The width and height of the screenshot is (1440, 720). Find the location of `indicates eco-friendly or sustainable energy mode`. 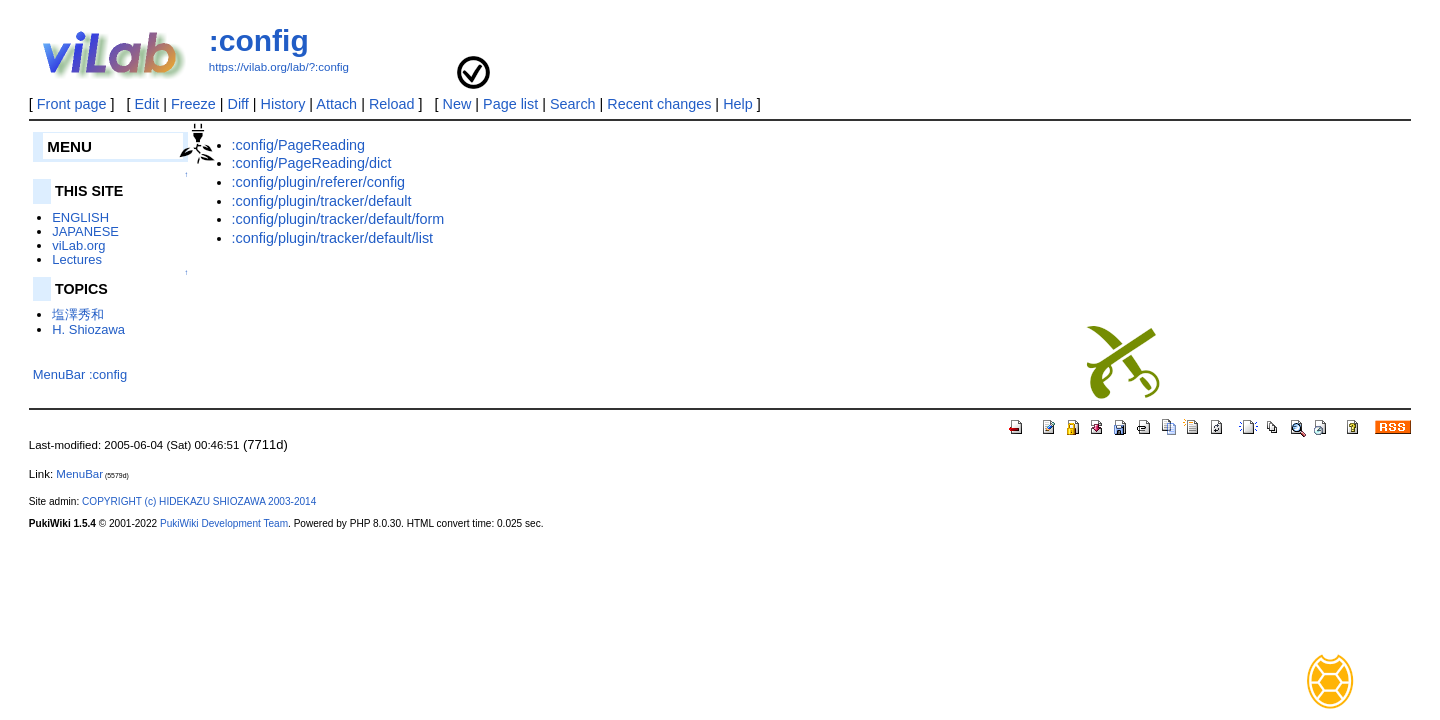

indicates eco-friendly or sustainable energy mode is located at coordinates (198, 143).